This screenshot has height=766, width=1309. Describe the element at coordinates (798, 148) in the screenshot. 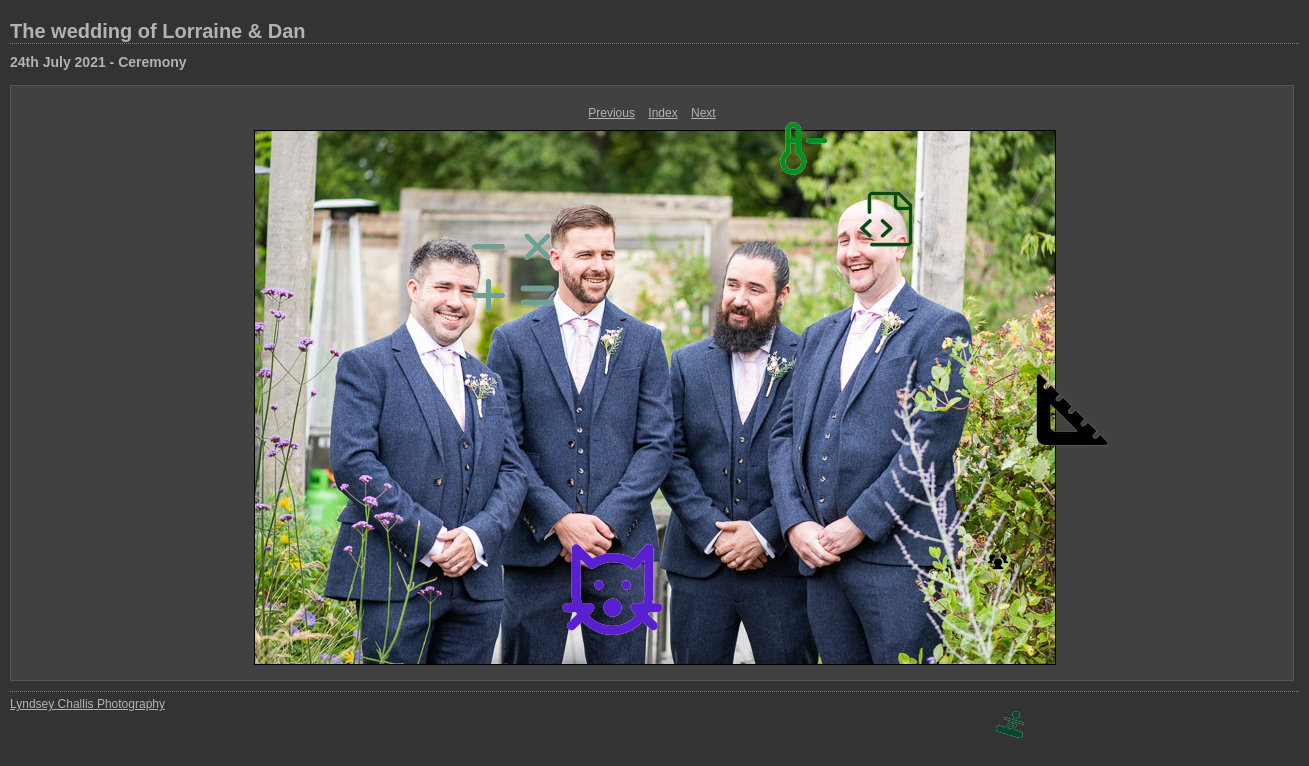

I see `decrease temperature setting` at that location.